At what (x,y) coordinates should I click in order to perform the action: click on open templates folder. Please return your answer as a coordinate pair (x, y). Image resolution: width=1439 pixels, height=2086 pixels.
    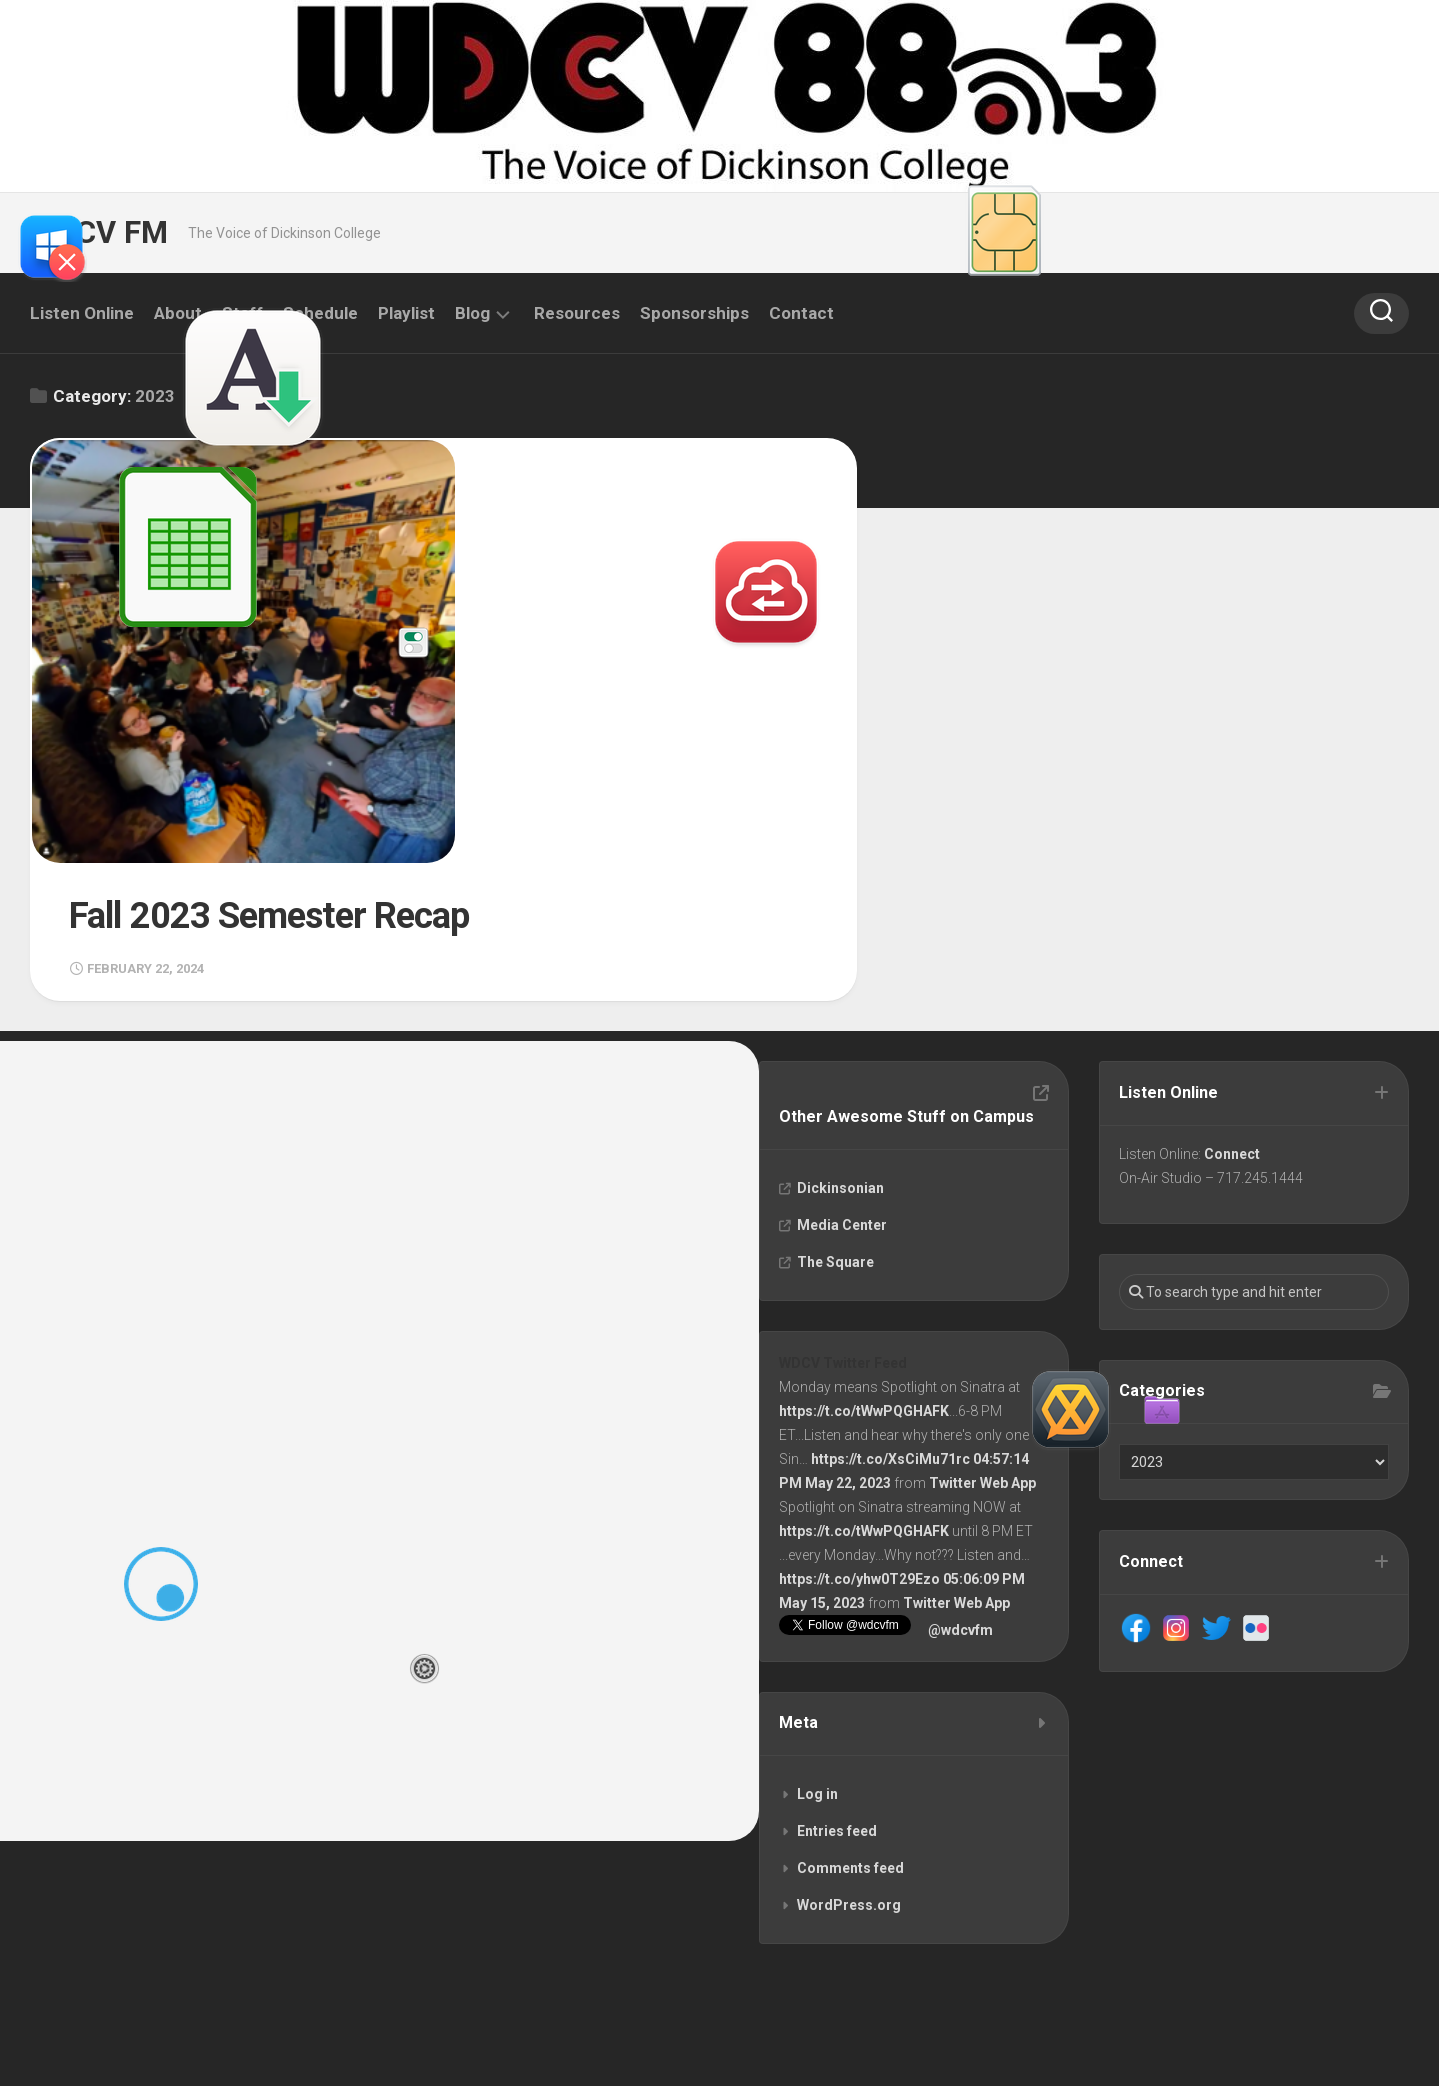
    Looking at the image, I should click on (1162, 1410).